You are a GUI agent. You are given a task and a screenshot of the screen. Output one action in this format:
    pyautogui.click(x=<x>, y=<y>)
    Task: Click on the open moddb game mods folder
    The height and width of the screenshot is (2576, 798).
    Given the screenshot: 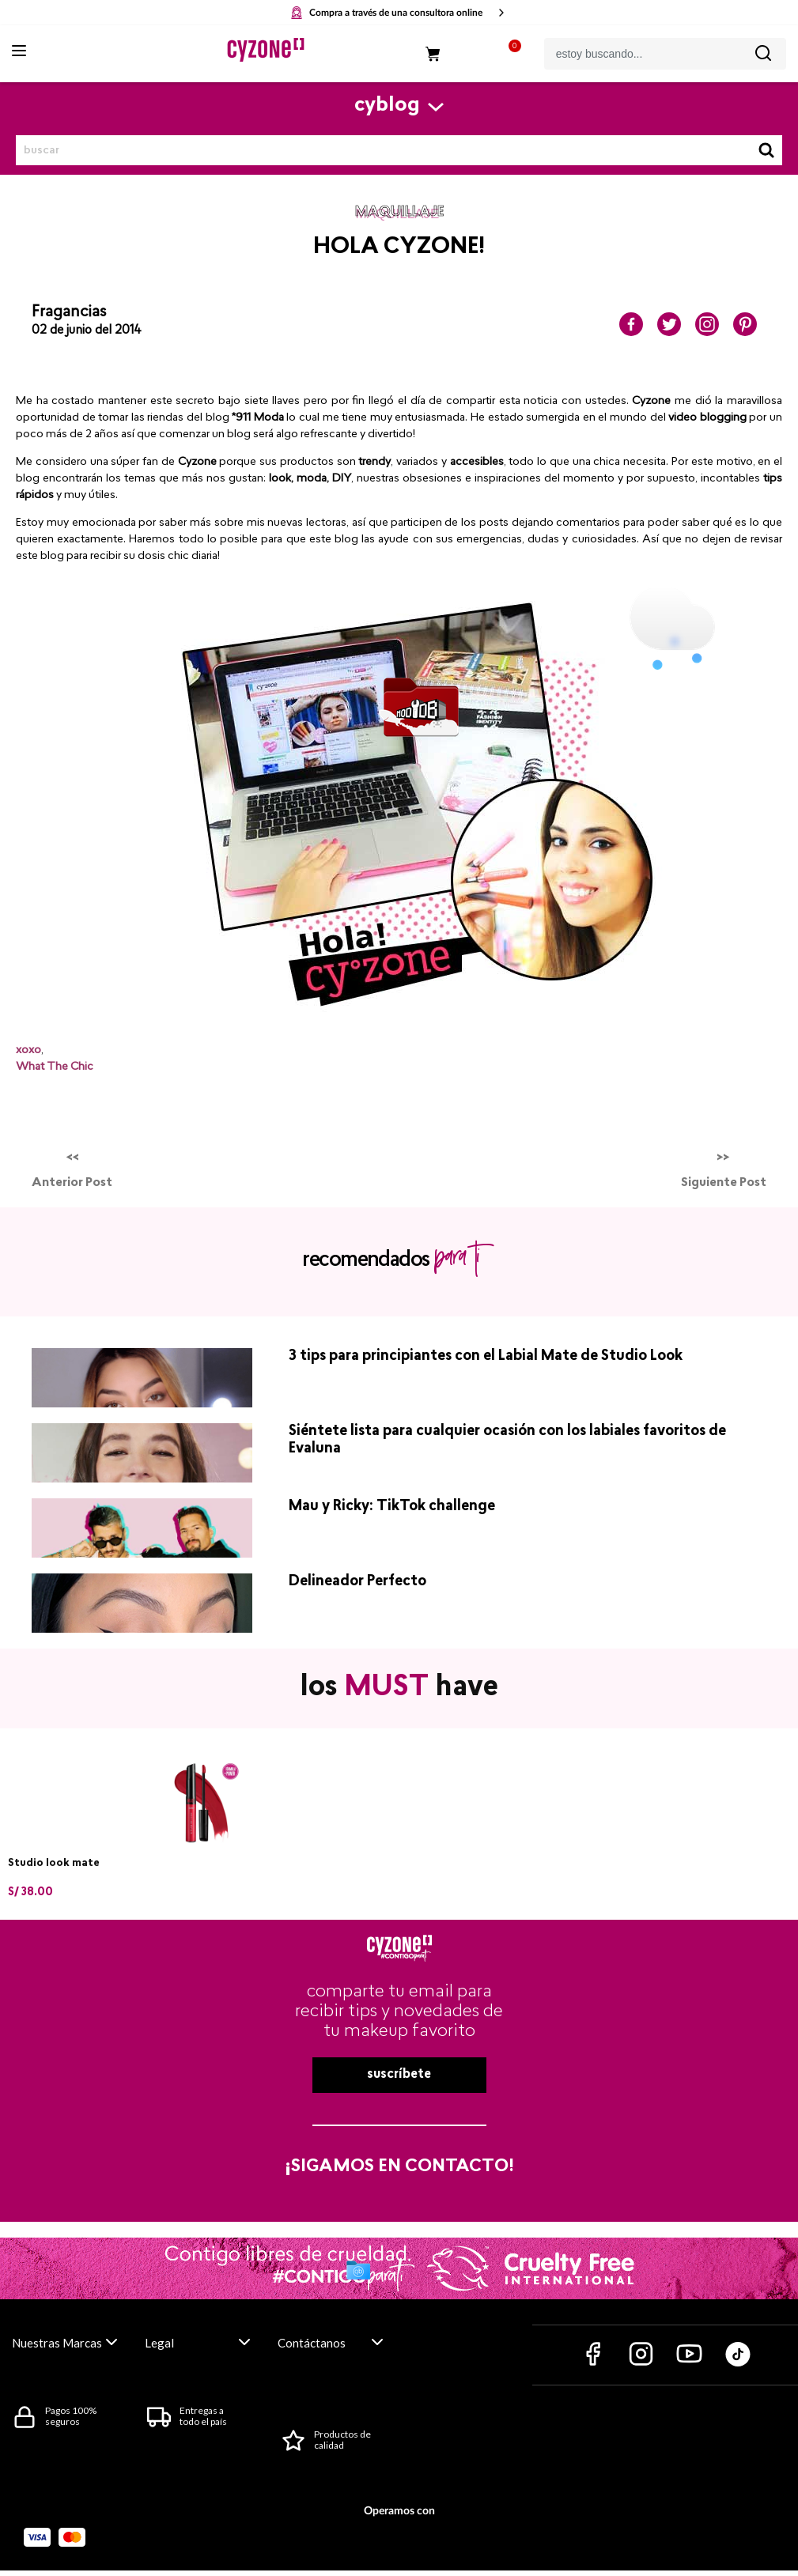 What is the action you would take?
    pyautogui.click(x=421, y=709)
    